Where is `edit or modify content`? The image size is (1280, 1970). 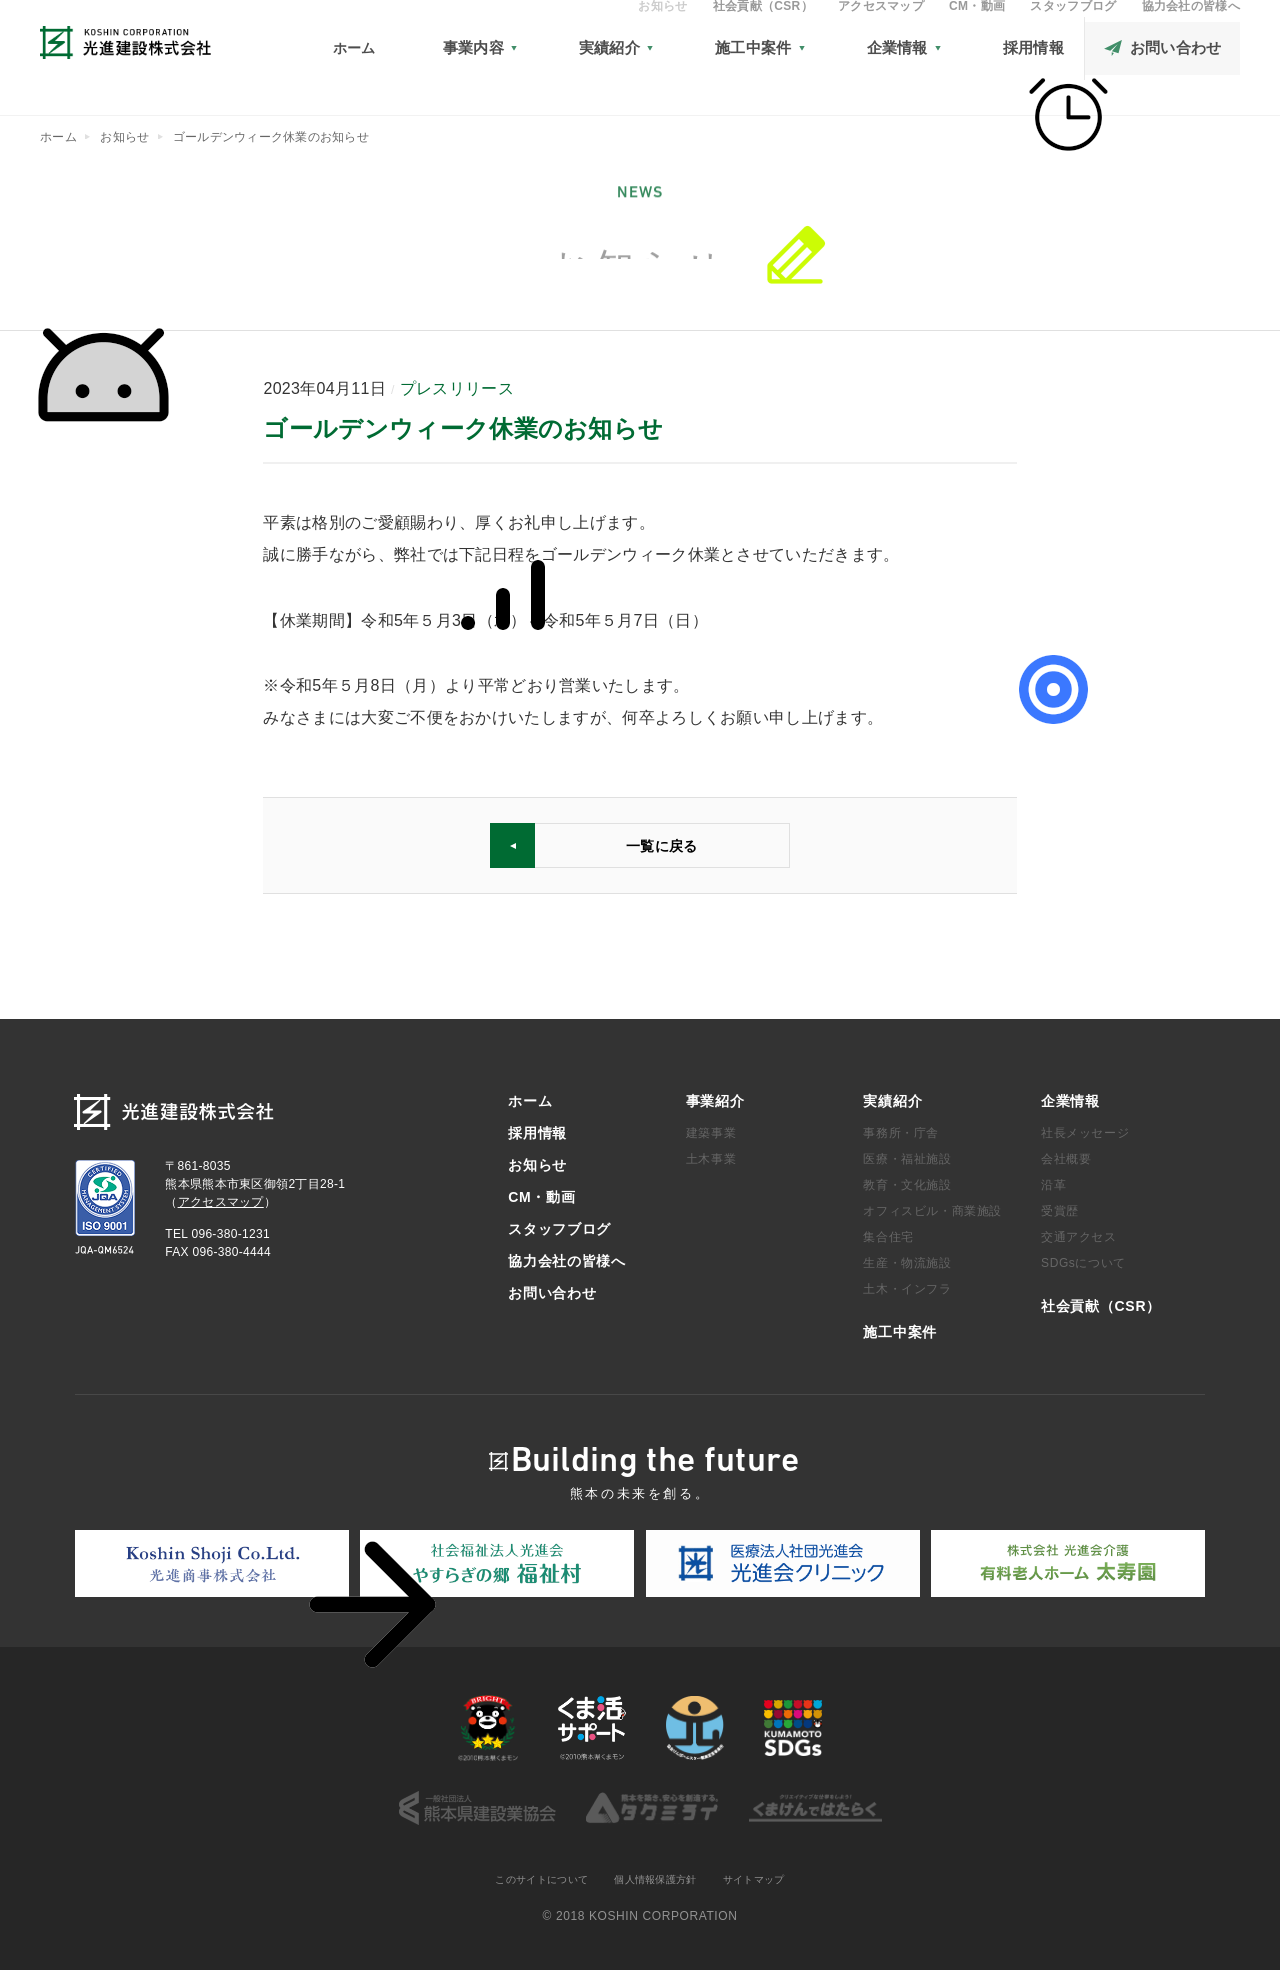
edit or modify content is located at coordinates (795, 256).